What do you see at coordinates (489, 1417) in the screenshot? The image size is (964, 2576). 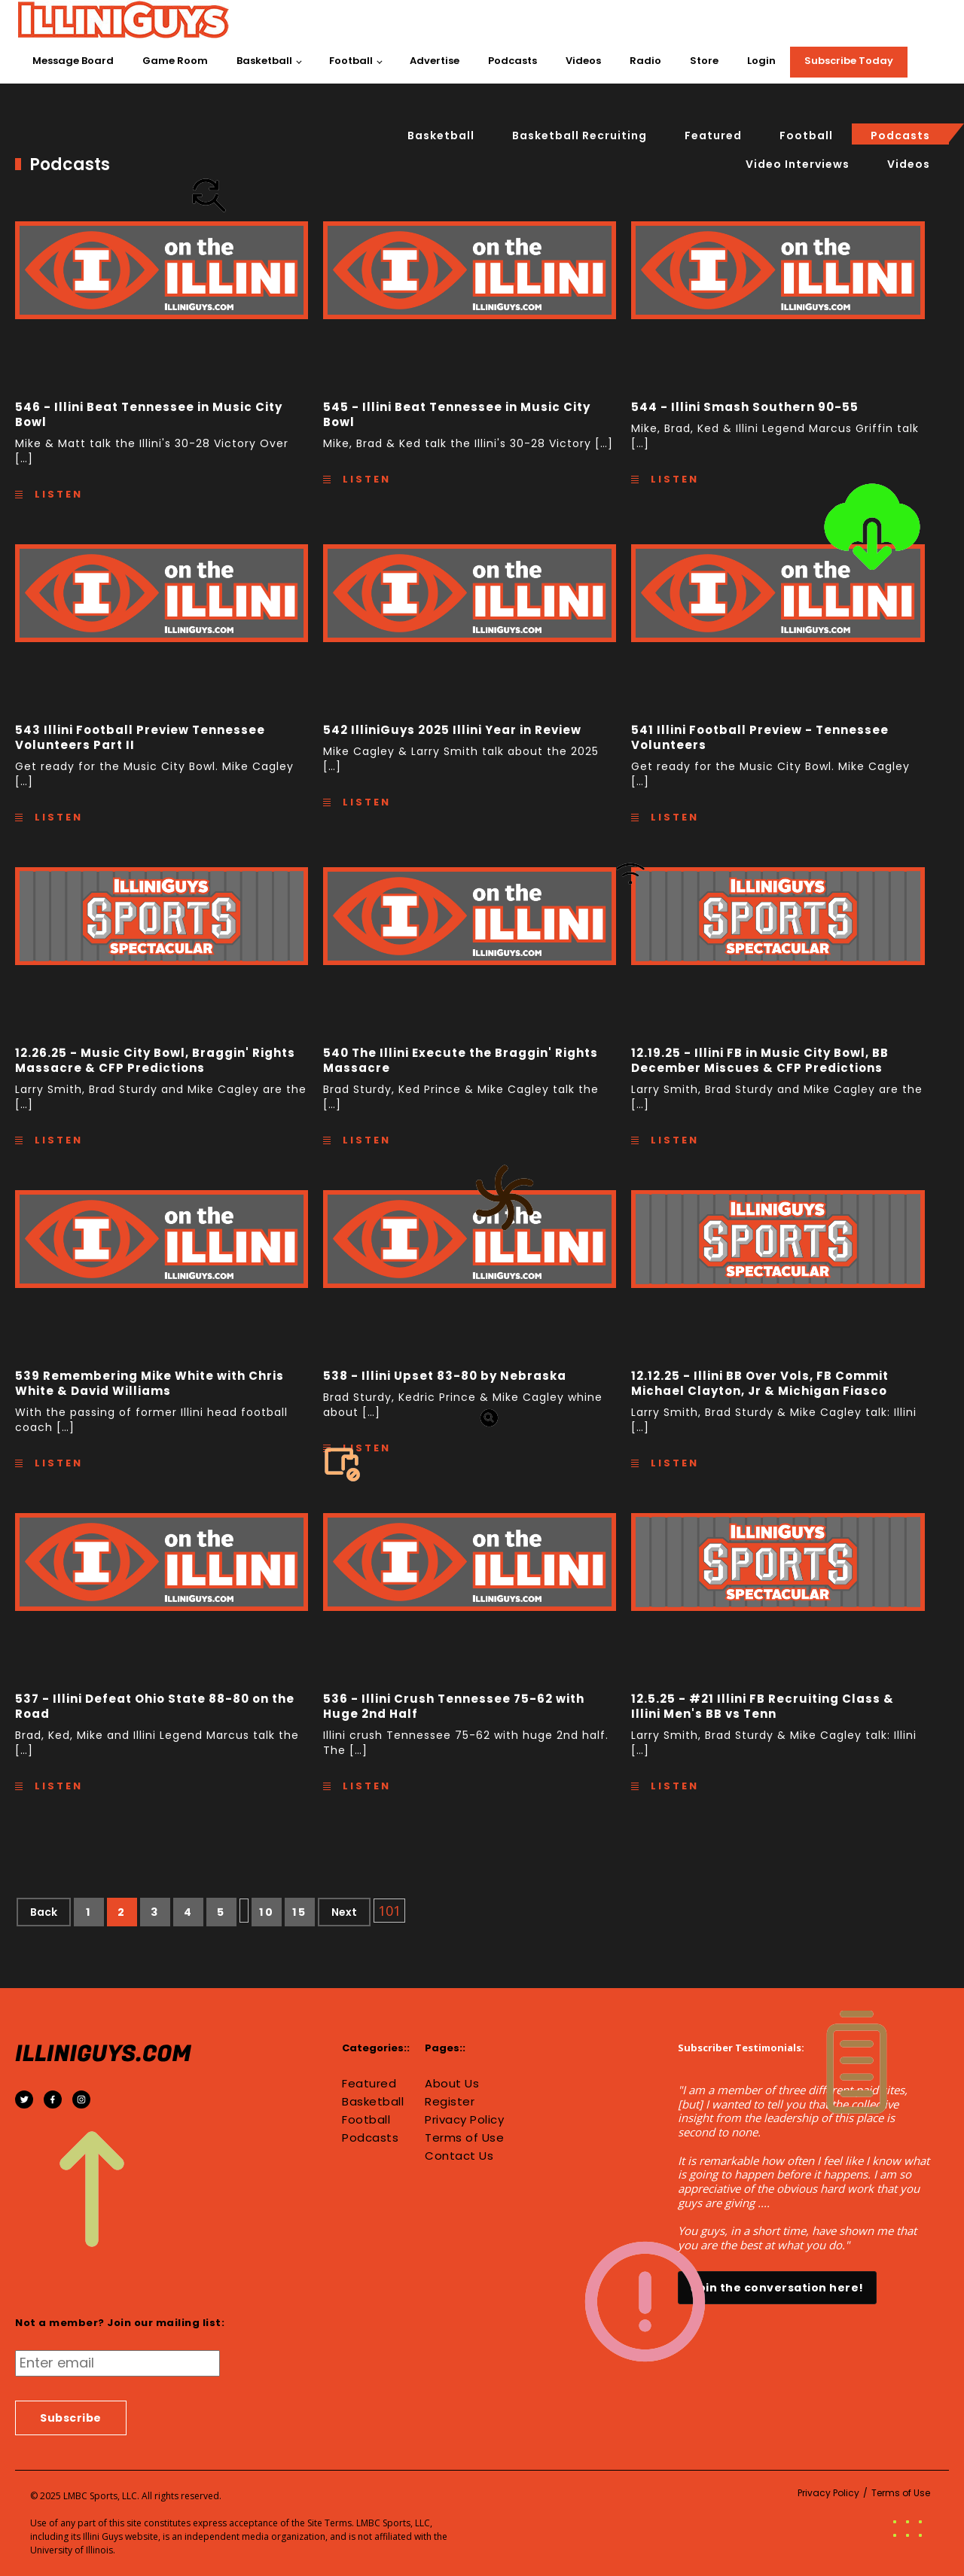 I see `tap to search` at bounding box center [489, 1417].